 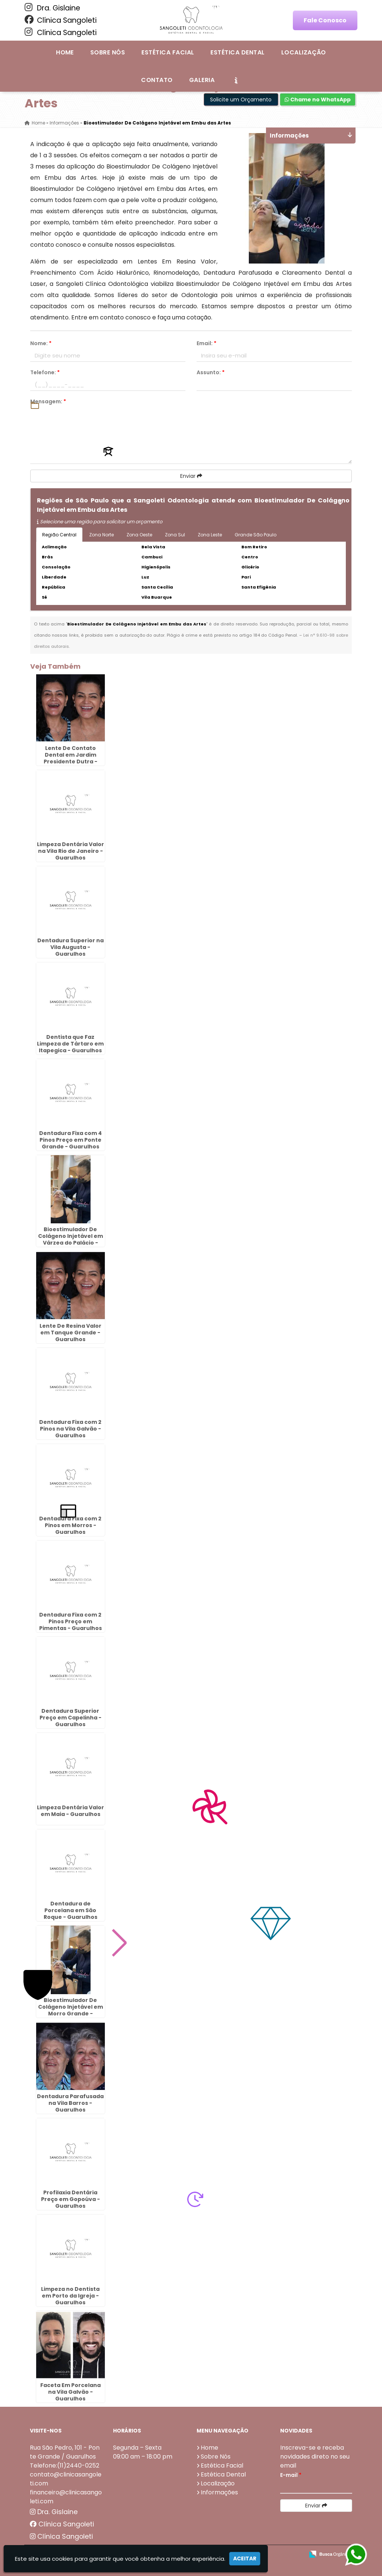 What do you see at coordinates (68, 1511) in the screenshot?
I see `switch to layout view` at bounding box center [68, 1511].